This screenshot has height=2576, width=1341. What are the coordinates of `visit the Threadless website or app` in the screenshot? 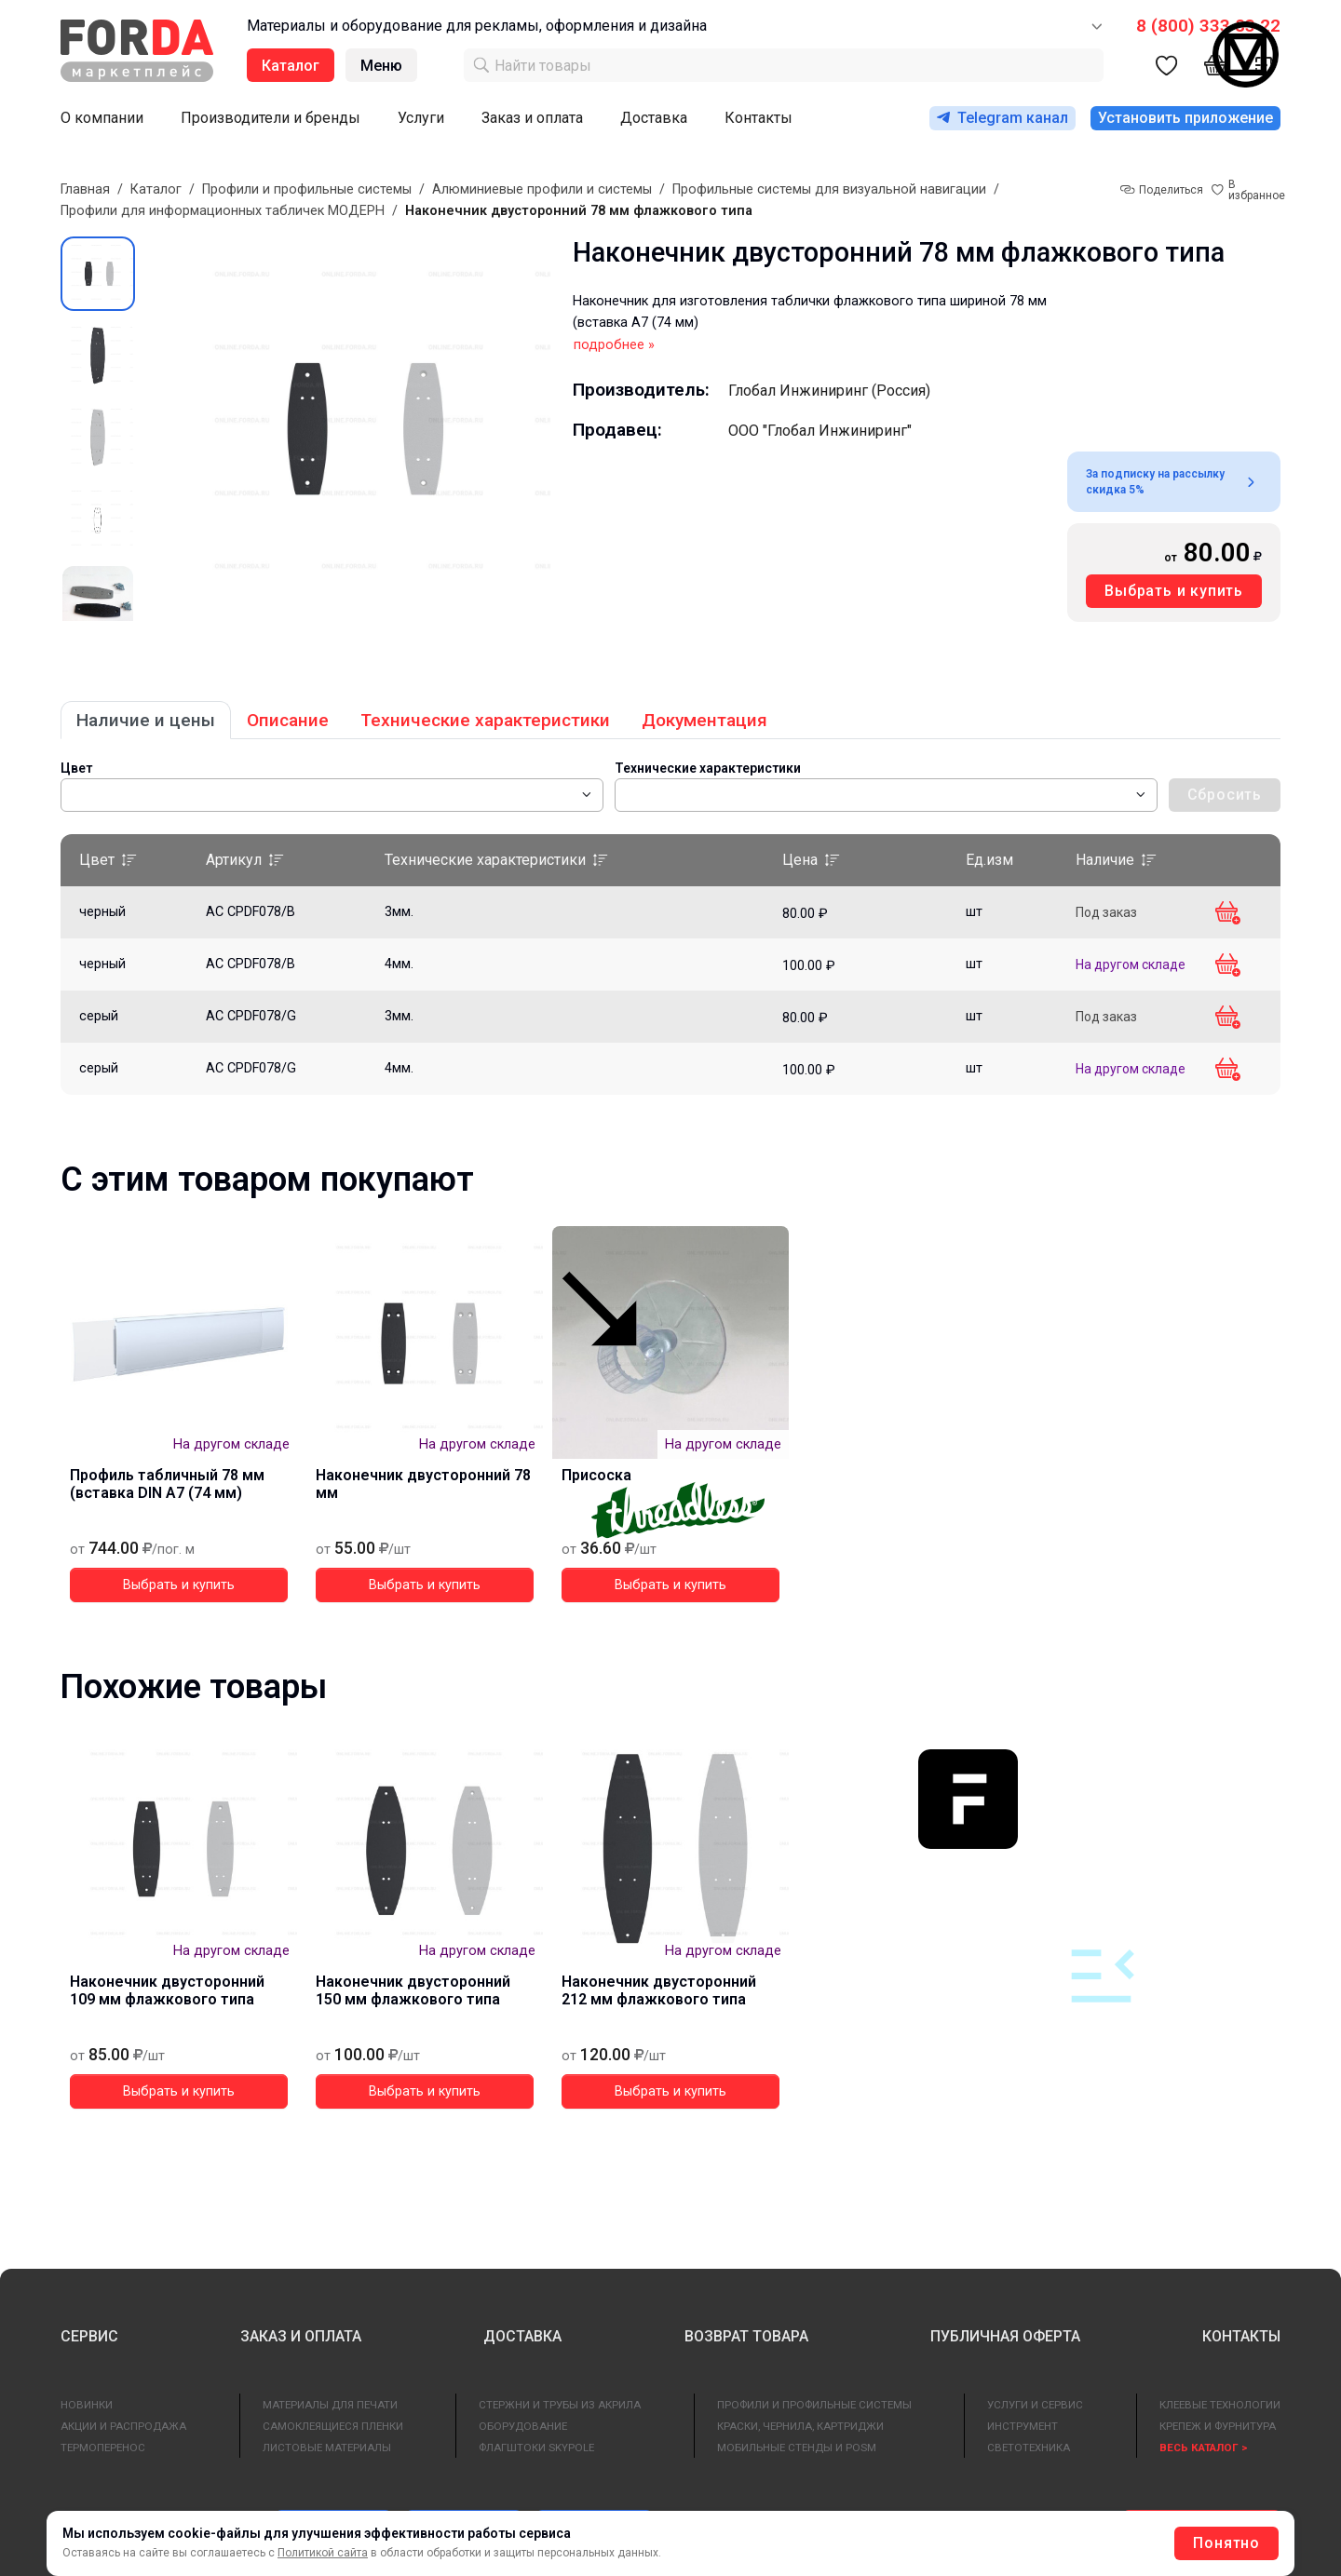 It's located at (678, 1510).